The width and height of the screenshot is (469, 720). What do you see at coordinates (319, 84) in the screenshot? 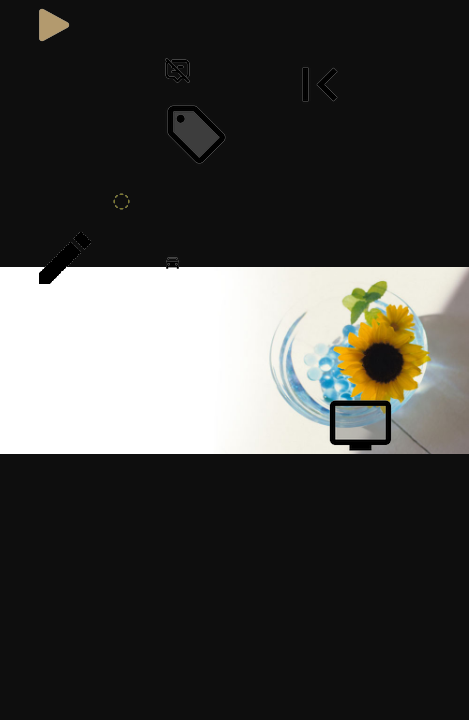
I see `go to first page` at bounding box center [319, 84].